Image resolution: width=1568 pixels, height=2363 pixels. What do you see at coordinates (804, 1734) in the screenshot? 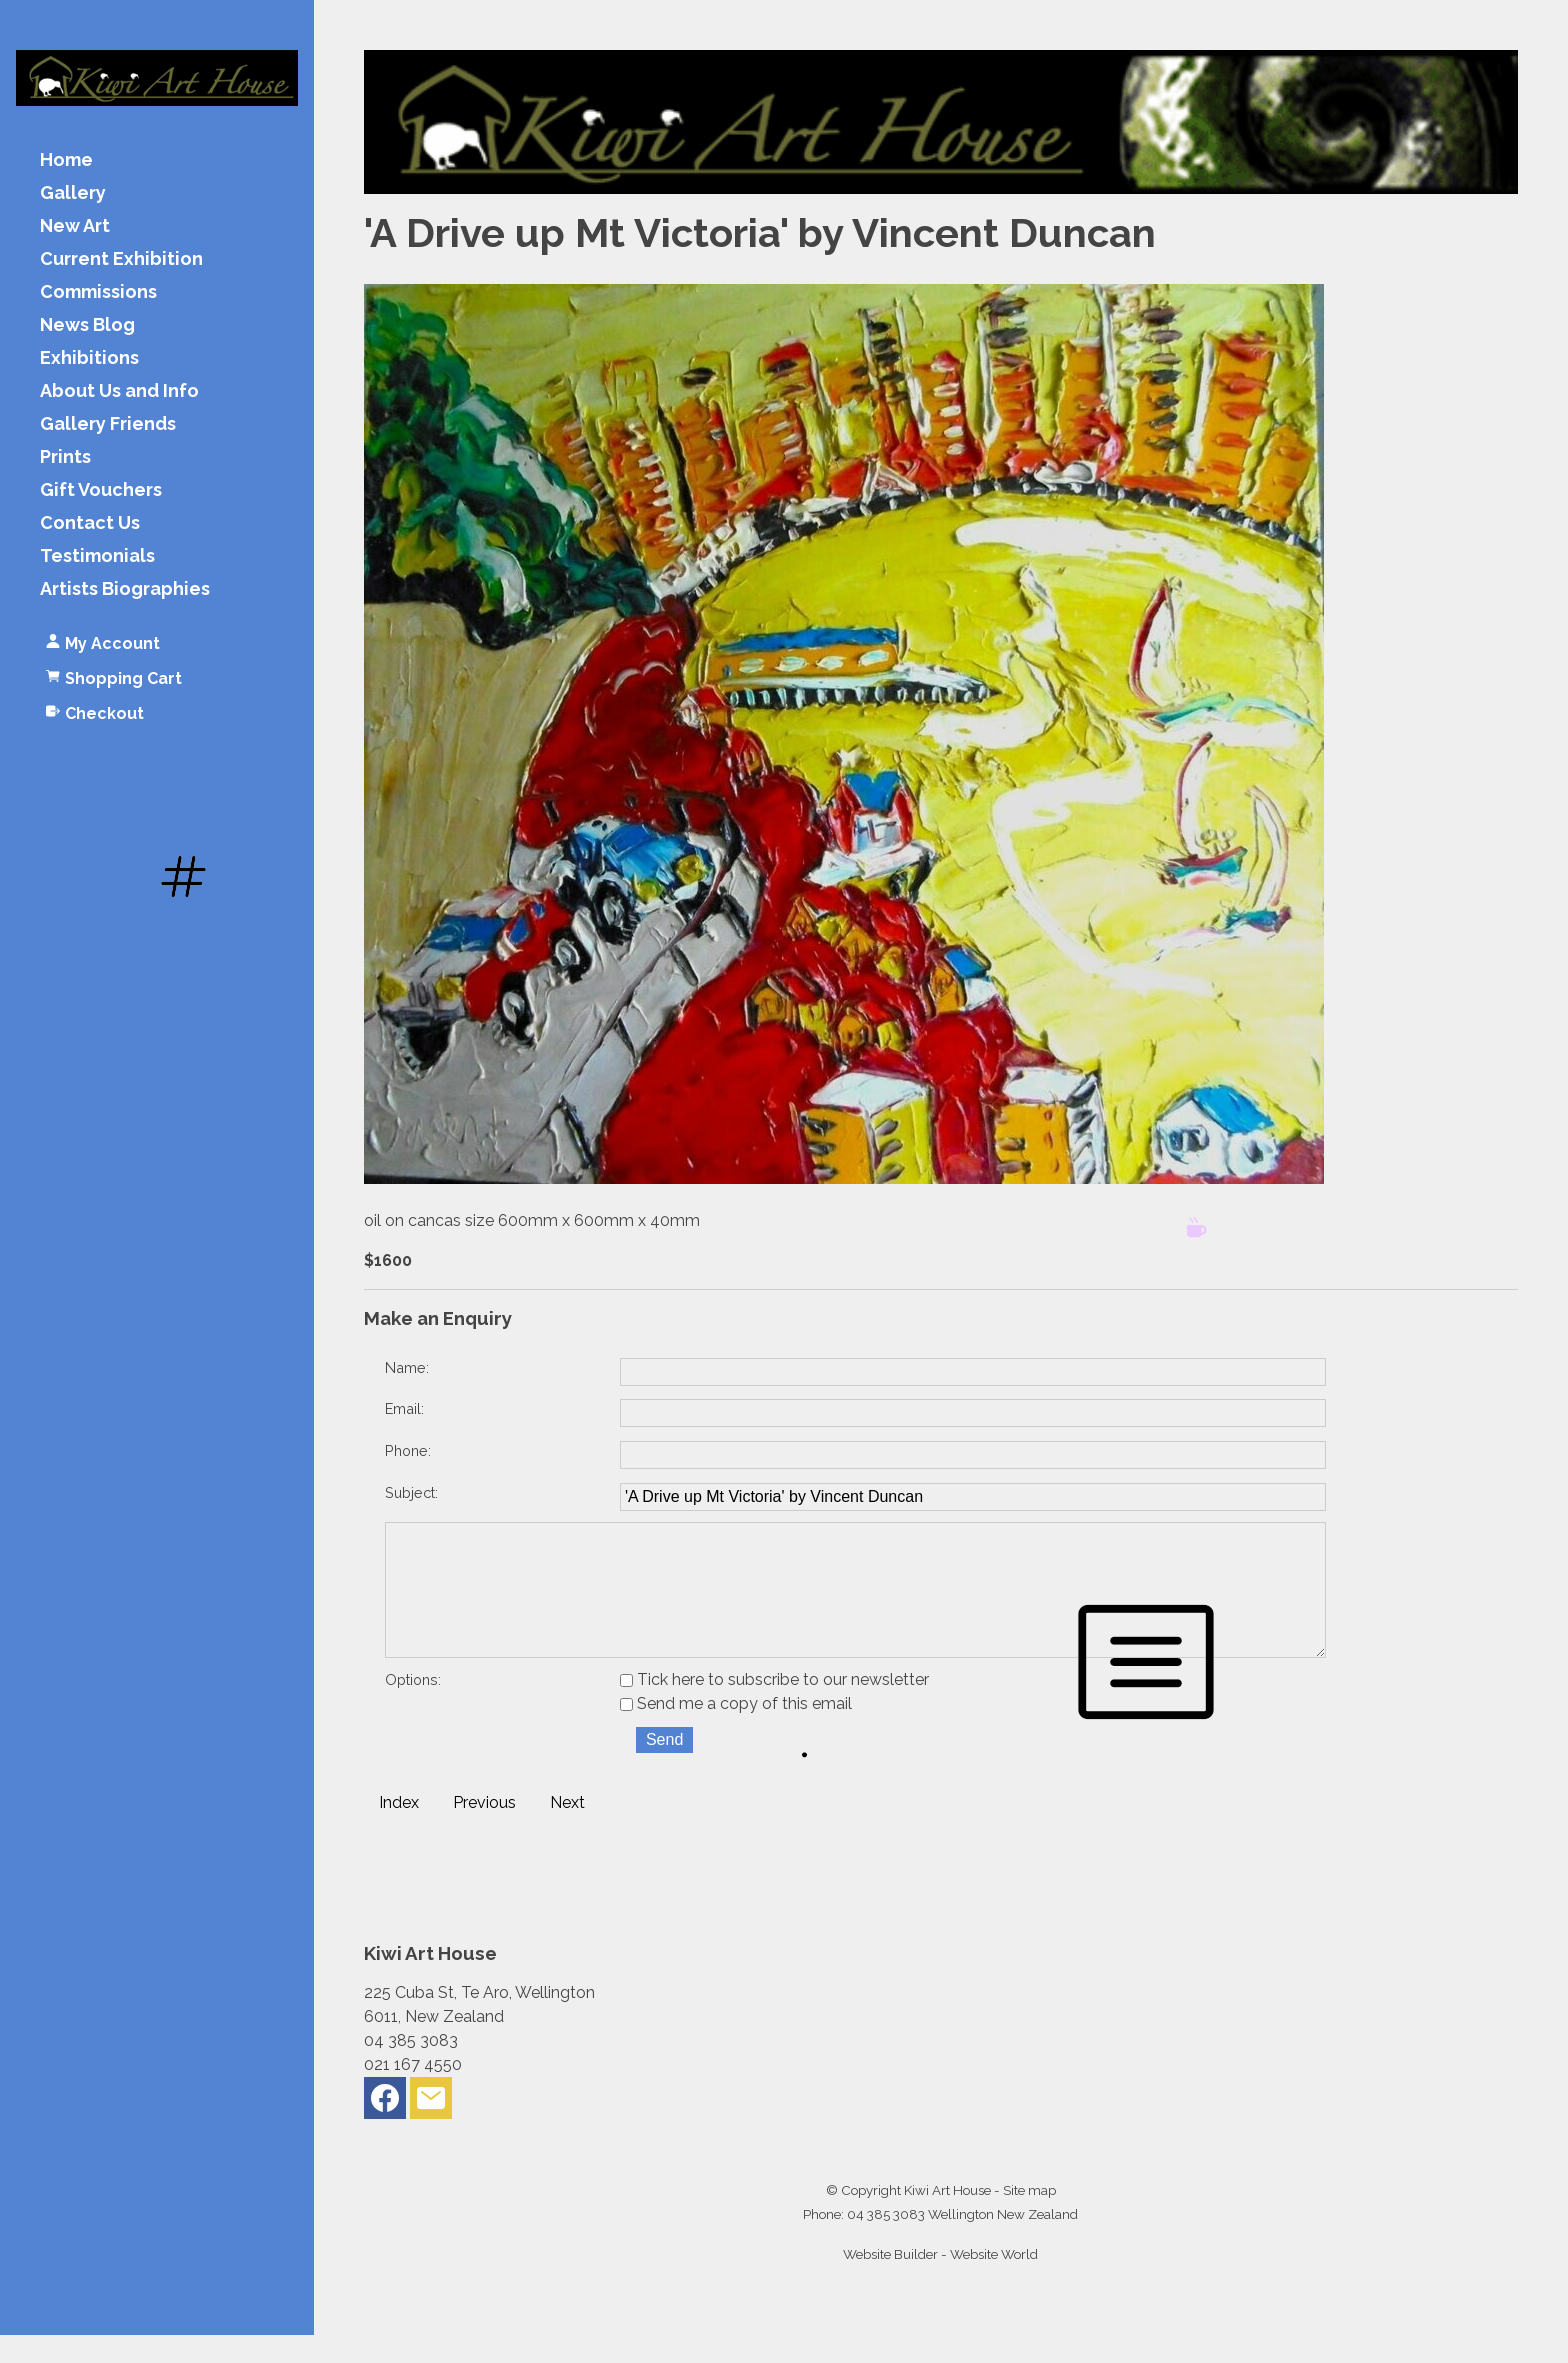
I see `no wifi signal available` at bounding box center [804, 1734].